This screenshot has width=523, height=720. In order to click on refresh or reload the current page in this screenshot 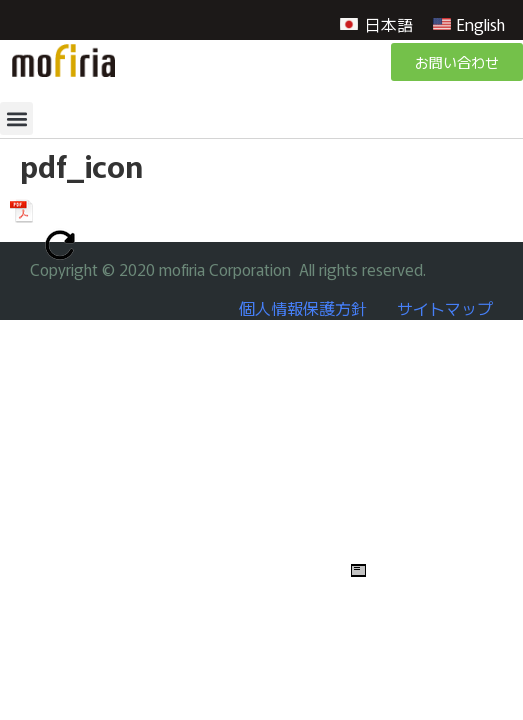, I will do `click(60, 245)`.